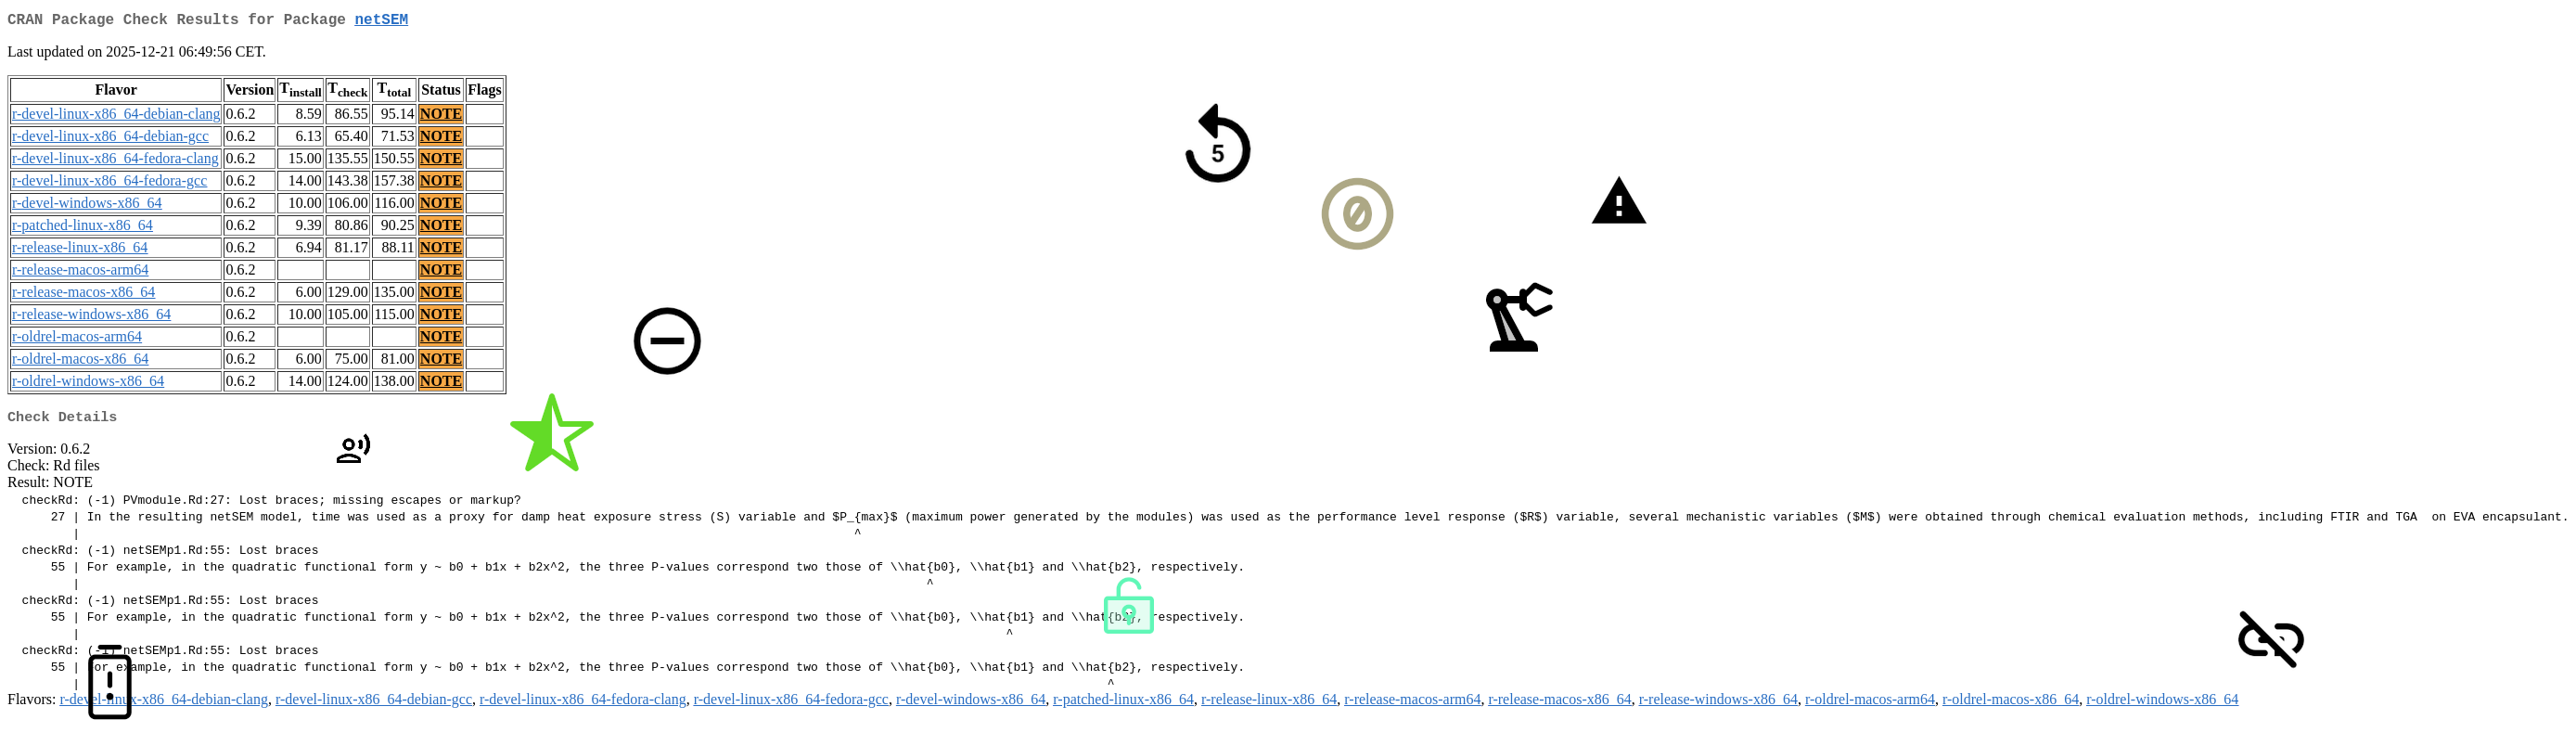 This screenshot has width=2576, height=745. What do you see at coordinates (2271, 639) in the screenshot?
I see `unlink or disconnect a shared link` at bounding box center [2271, 639].